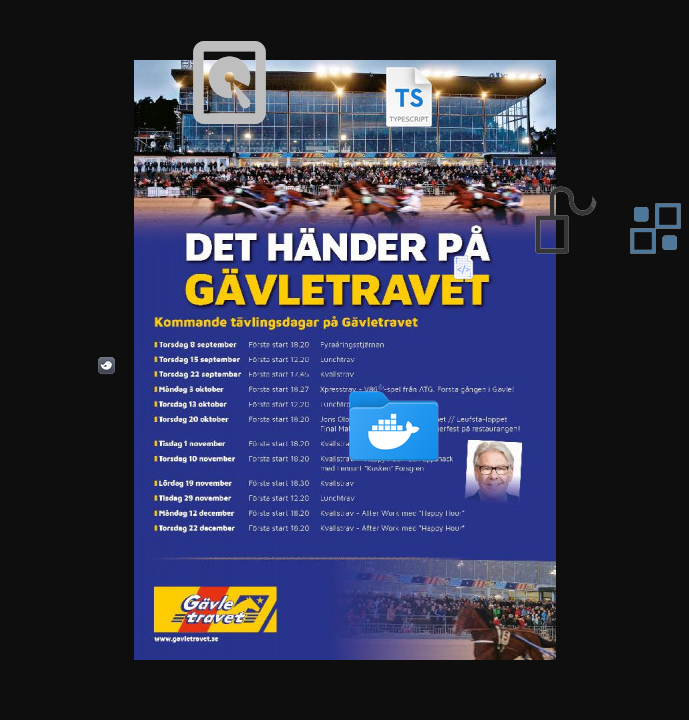 The height and width of the screenshot is (720, 689). What do you see at coordinates (655, 228) in the screenshot?
I see `launch klotski sliding block puzzle game` at bounding box center [655, 228].